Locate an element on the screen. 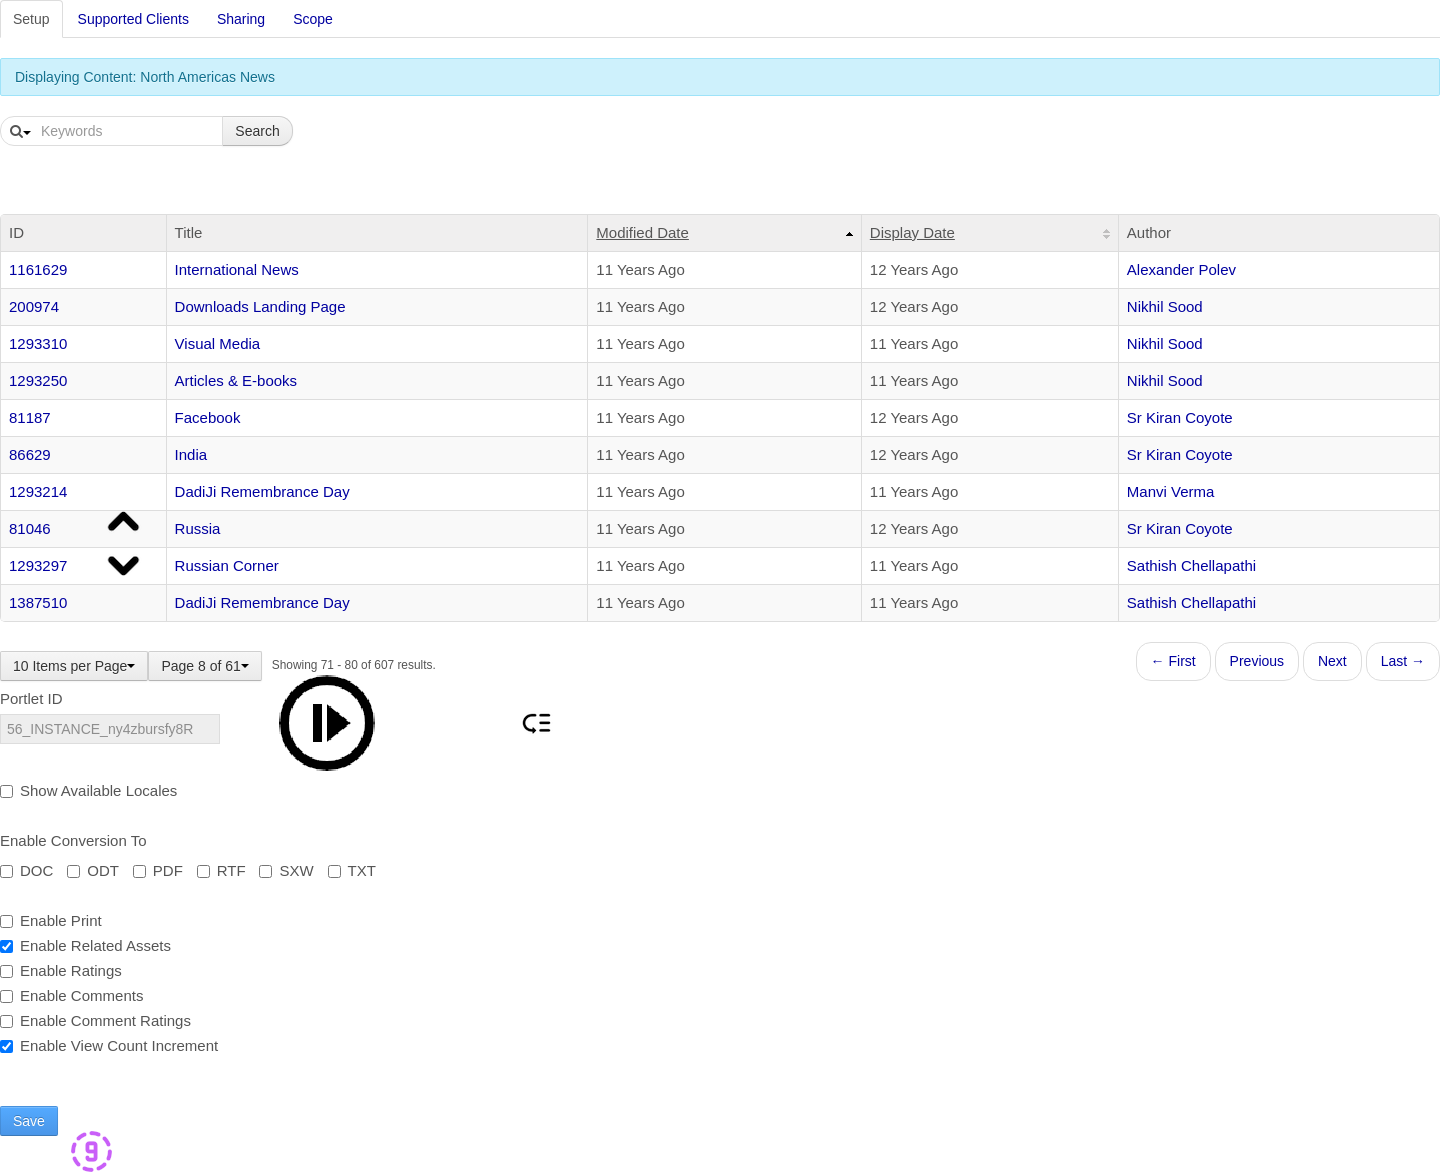 The height and width of the screenshot is (1176, 1440). move item to the bottom of the list is located at coordinates (536, 723).